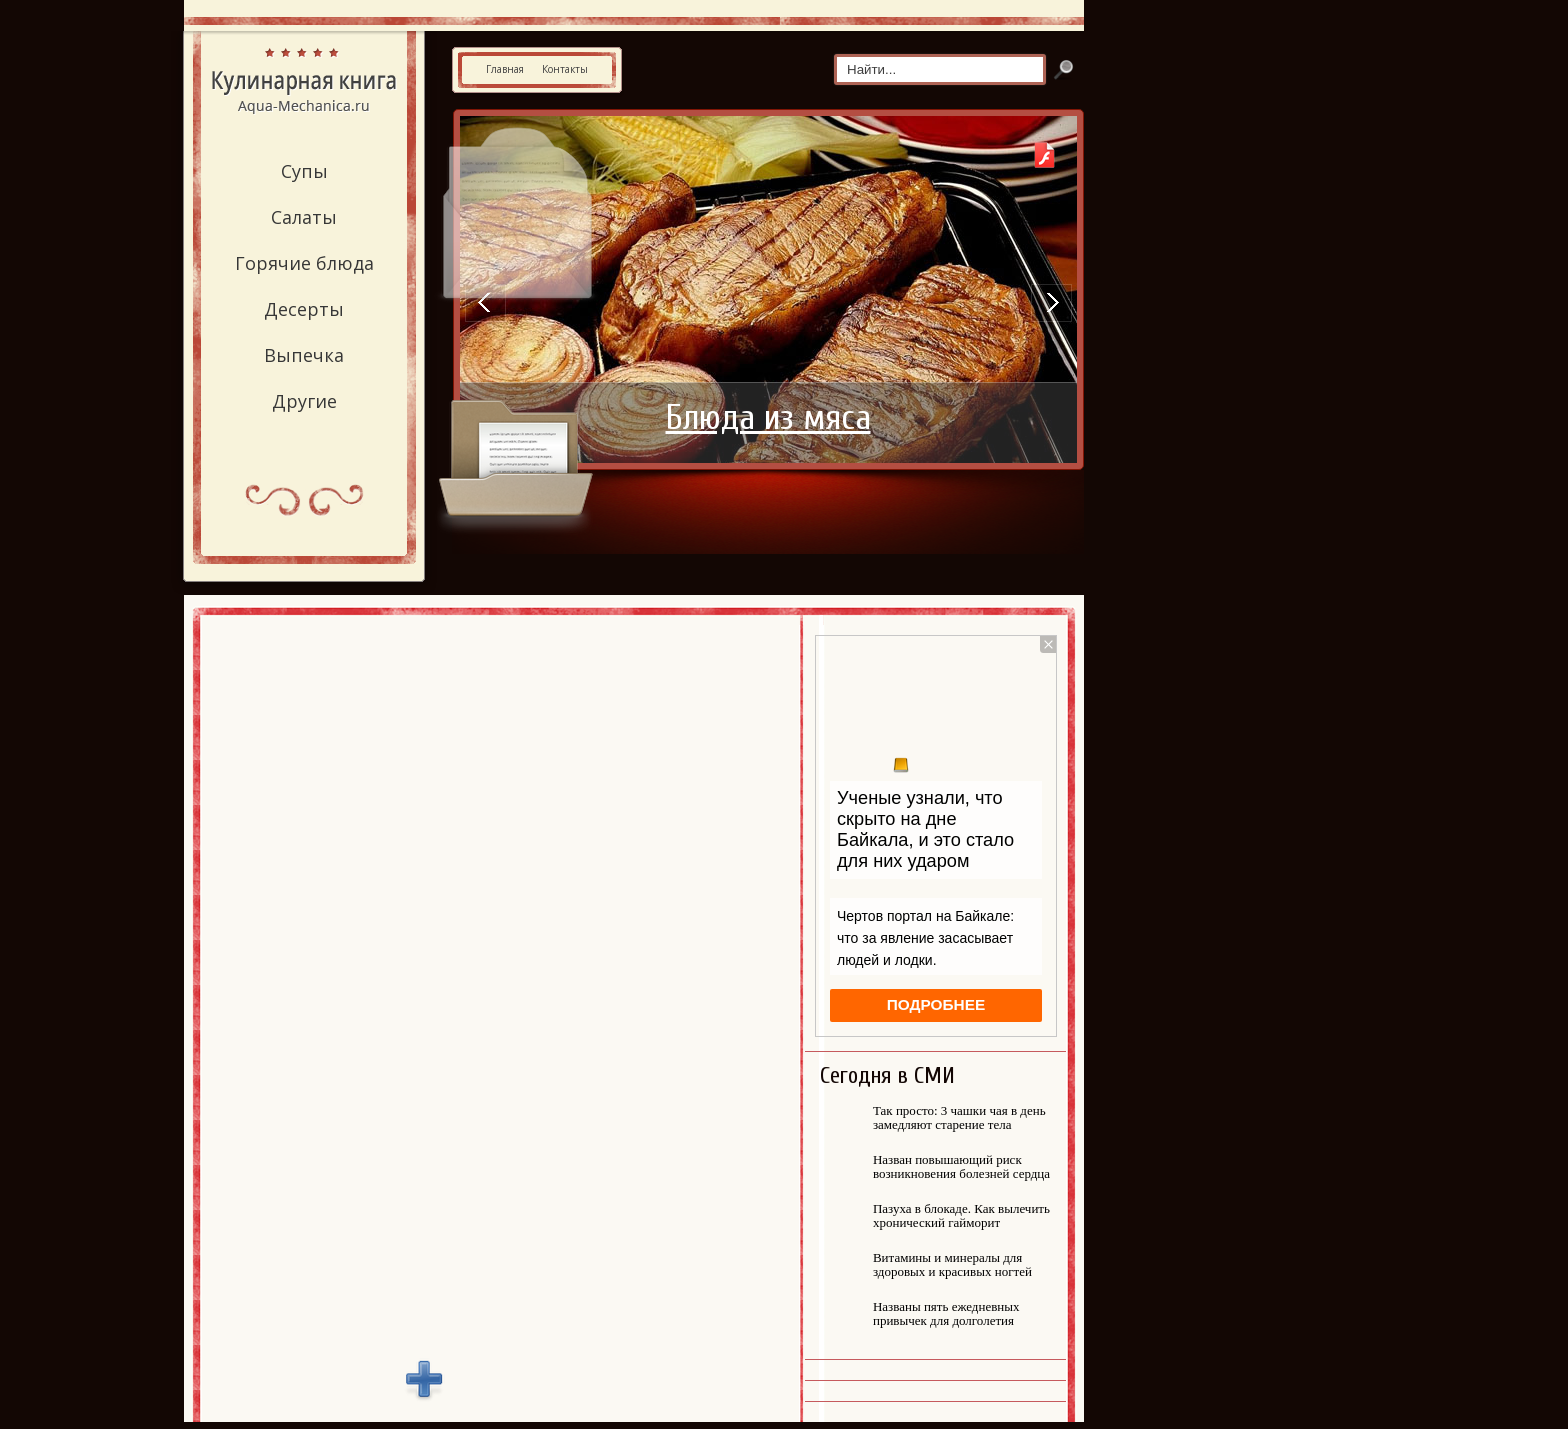  Describe the element at coordinates (517, 216) in the screenshot. I see `indicates an email has been read` at that location.